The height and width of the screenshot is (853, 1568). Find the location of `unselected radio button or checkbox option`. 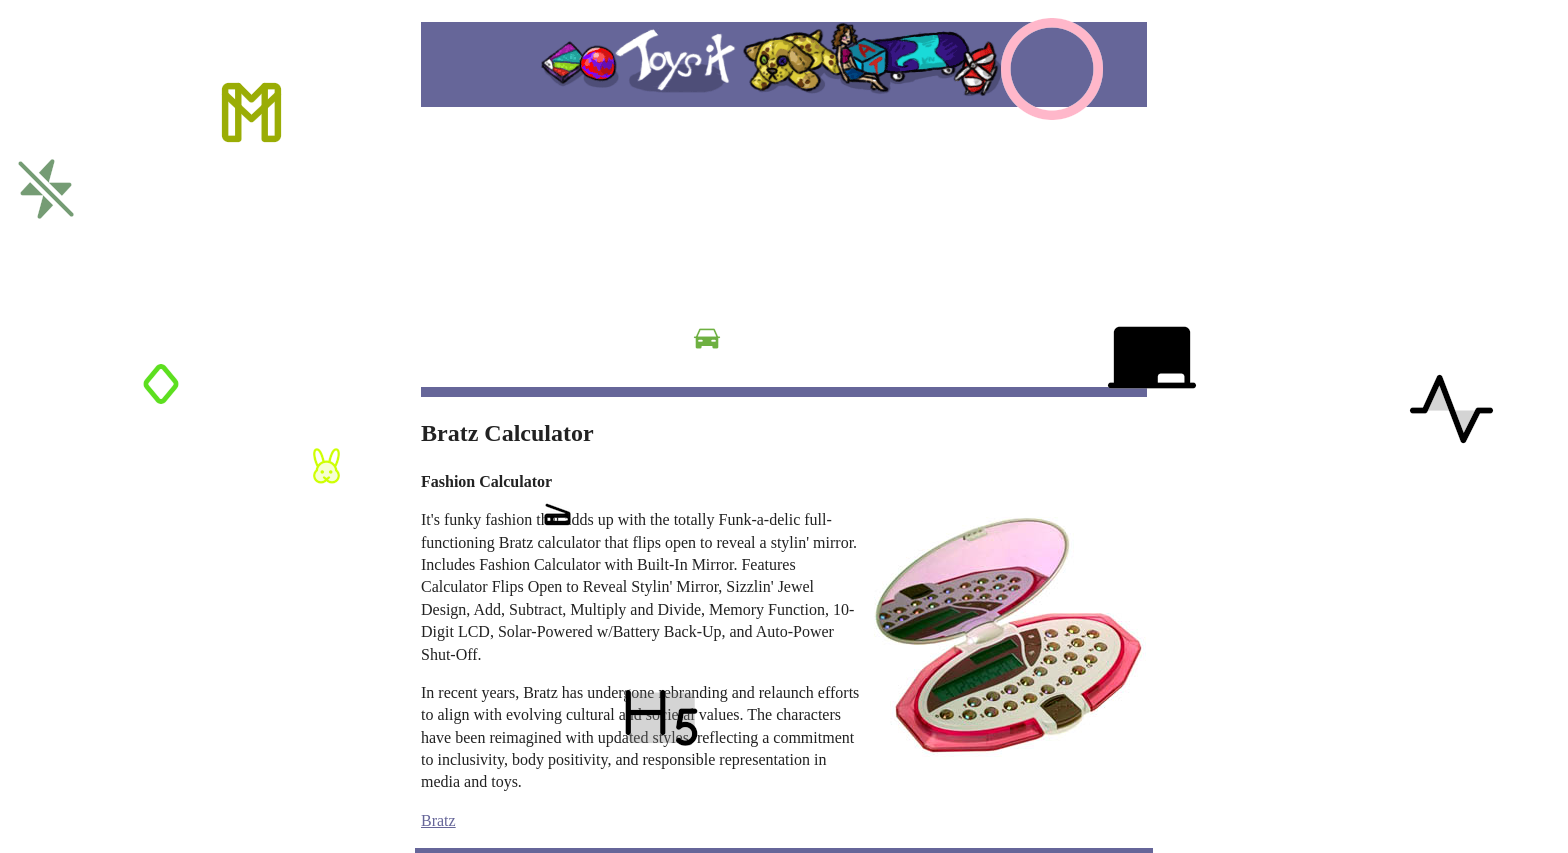

unselected radio button or checkbox option is located at coordinates (1052, 69).